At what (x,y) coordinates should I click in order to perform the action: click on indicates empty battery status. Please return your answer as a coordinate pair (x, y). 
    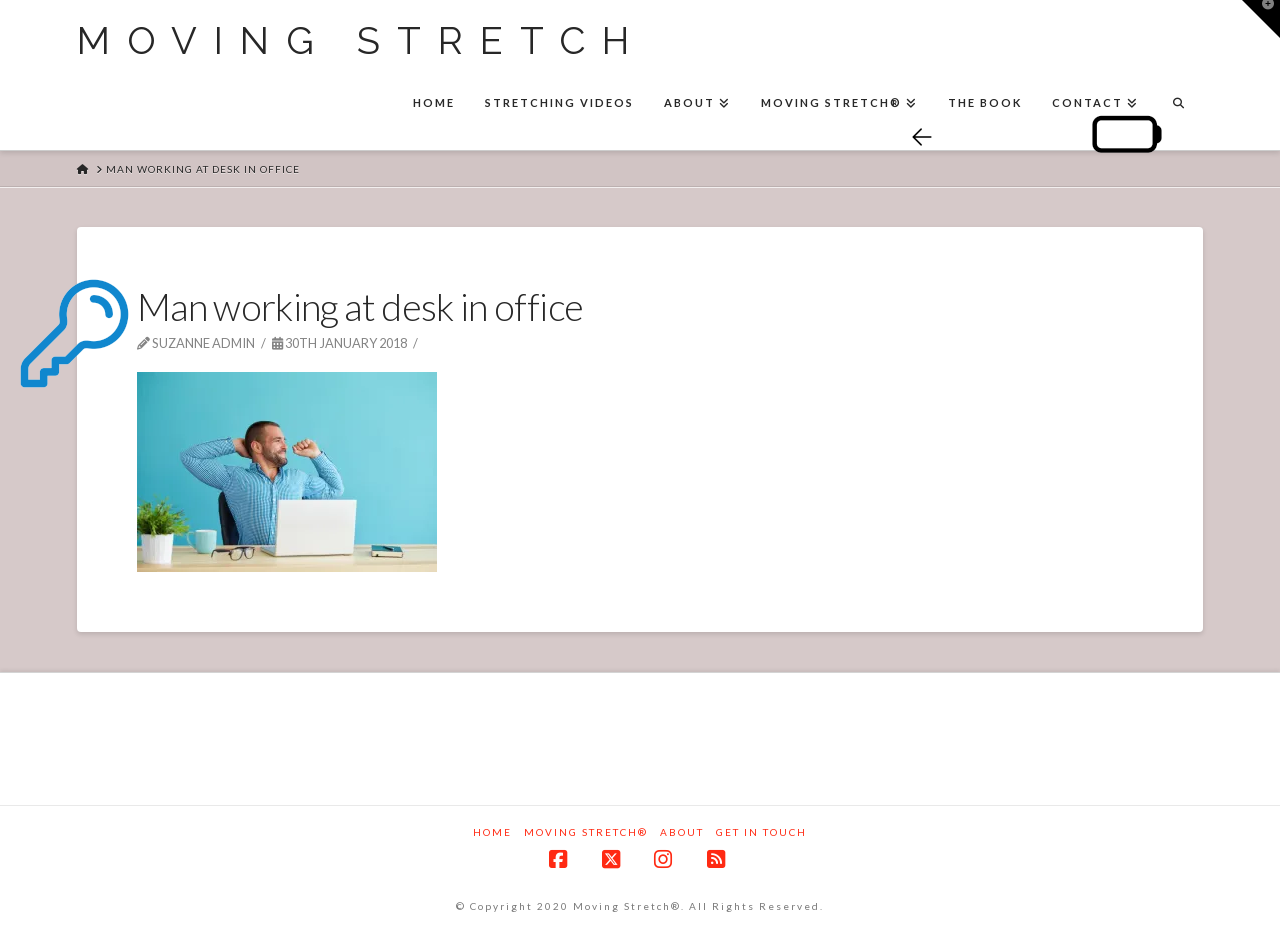
    Looking at the image, I should click on (1127, 132).